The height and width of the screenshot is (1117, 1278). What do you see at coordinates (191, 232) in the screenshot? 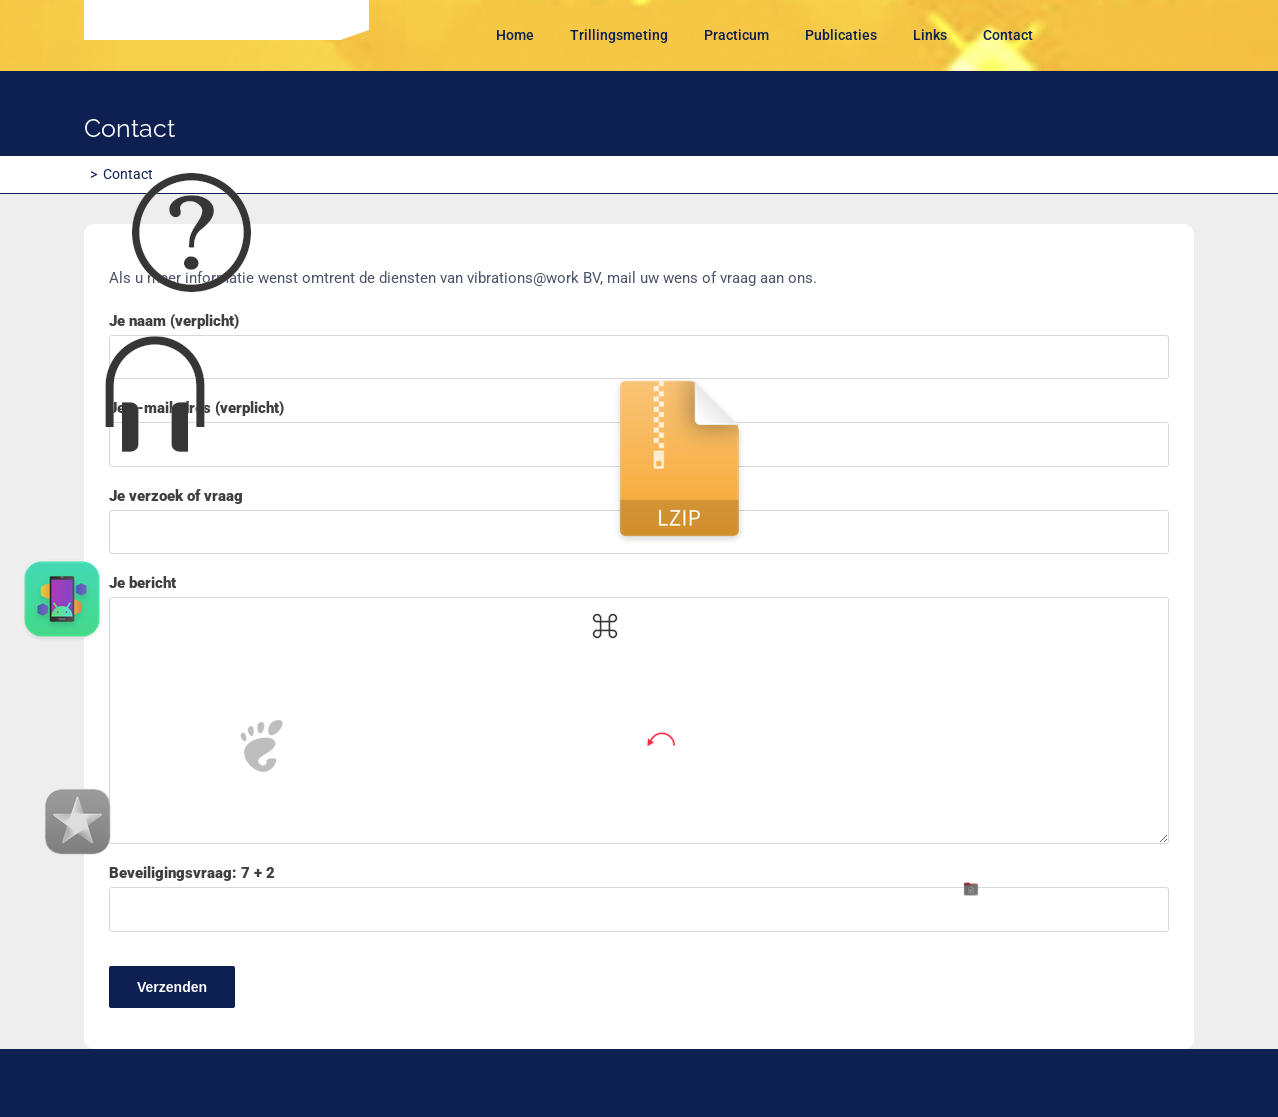
I see `access help or support resources` at bounding box center [191, 232].